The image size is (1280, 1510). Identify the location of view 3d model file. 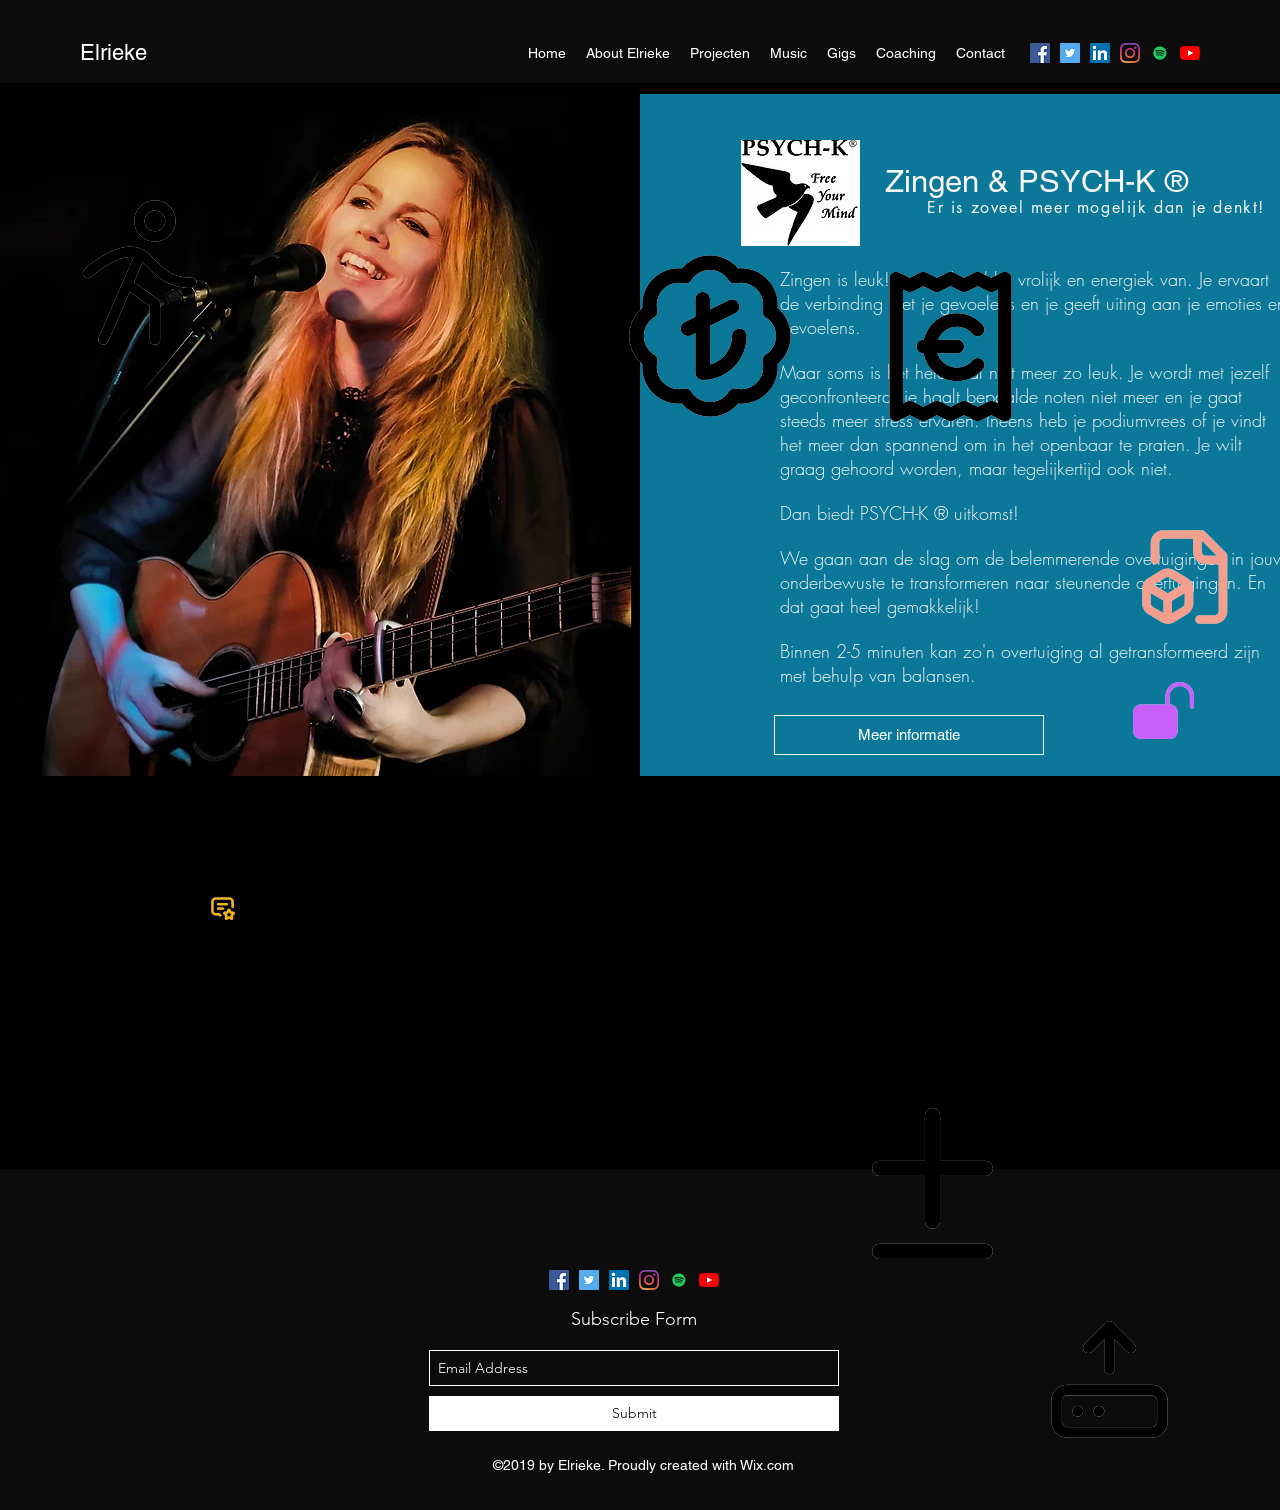
(1189, 577).